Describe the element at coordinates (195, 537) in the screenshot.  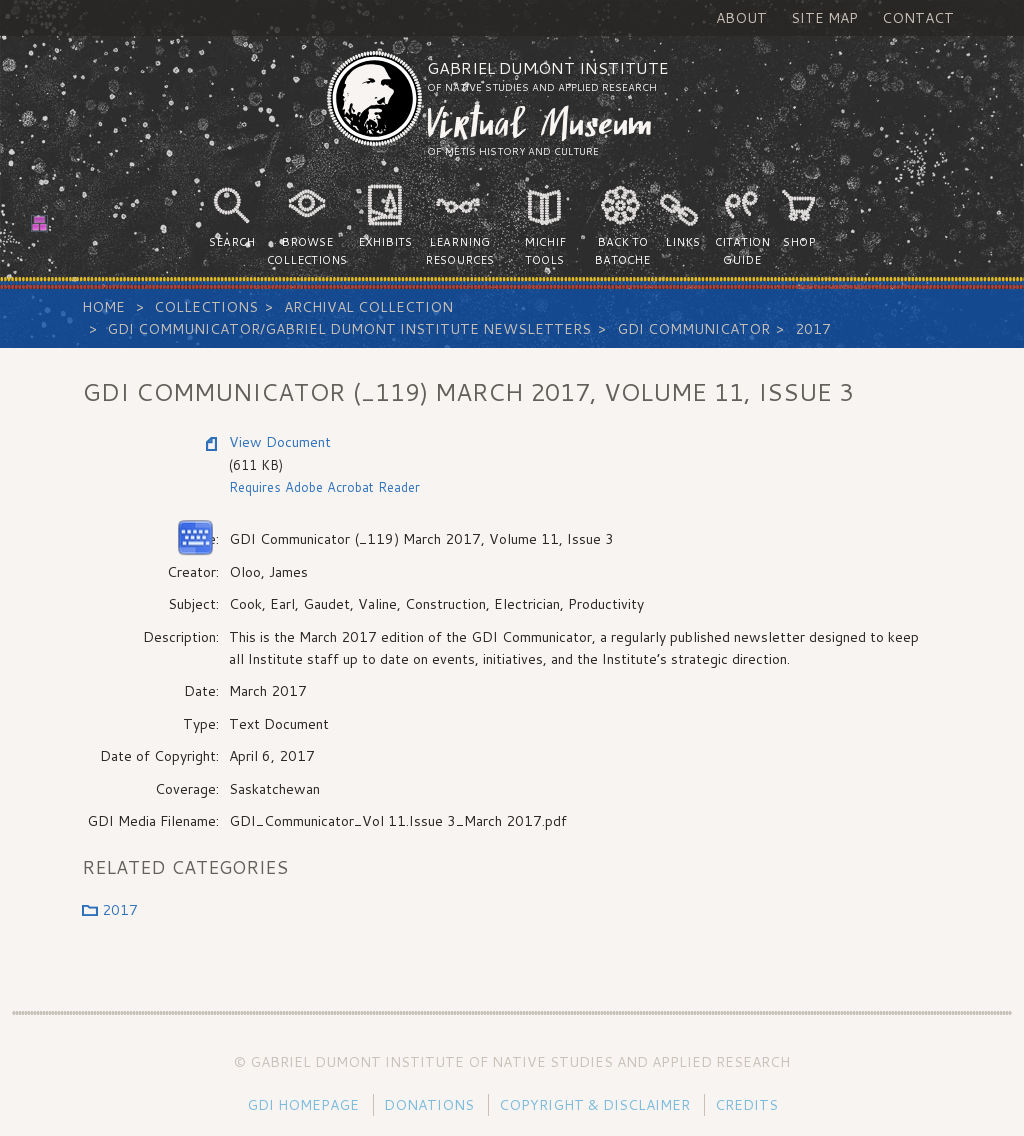
I see `access keyboard and input device settings` at that location.